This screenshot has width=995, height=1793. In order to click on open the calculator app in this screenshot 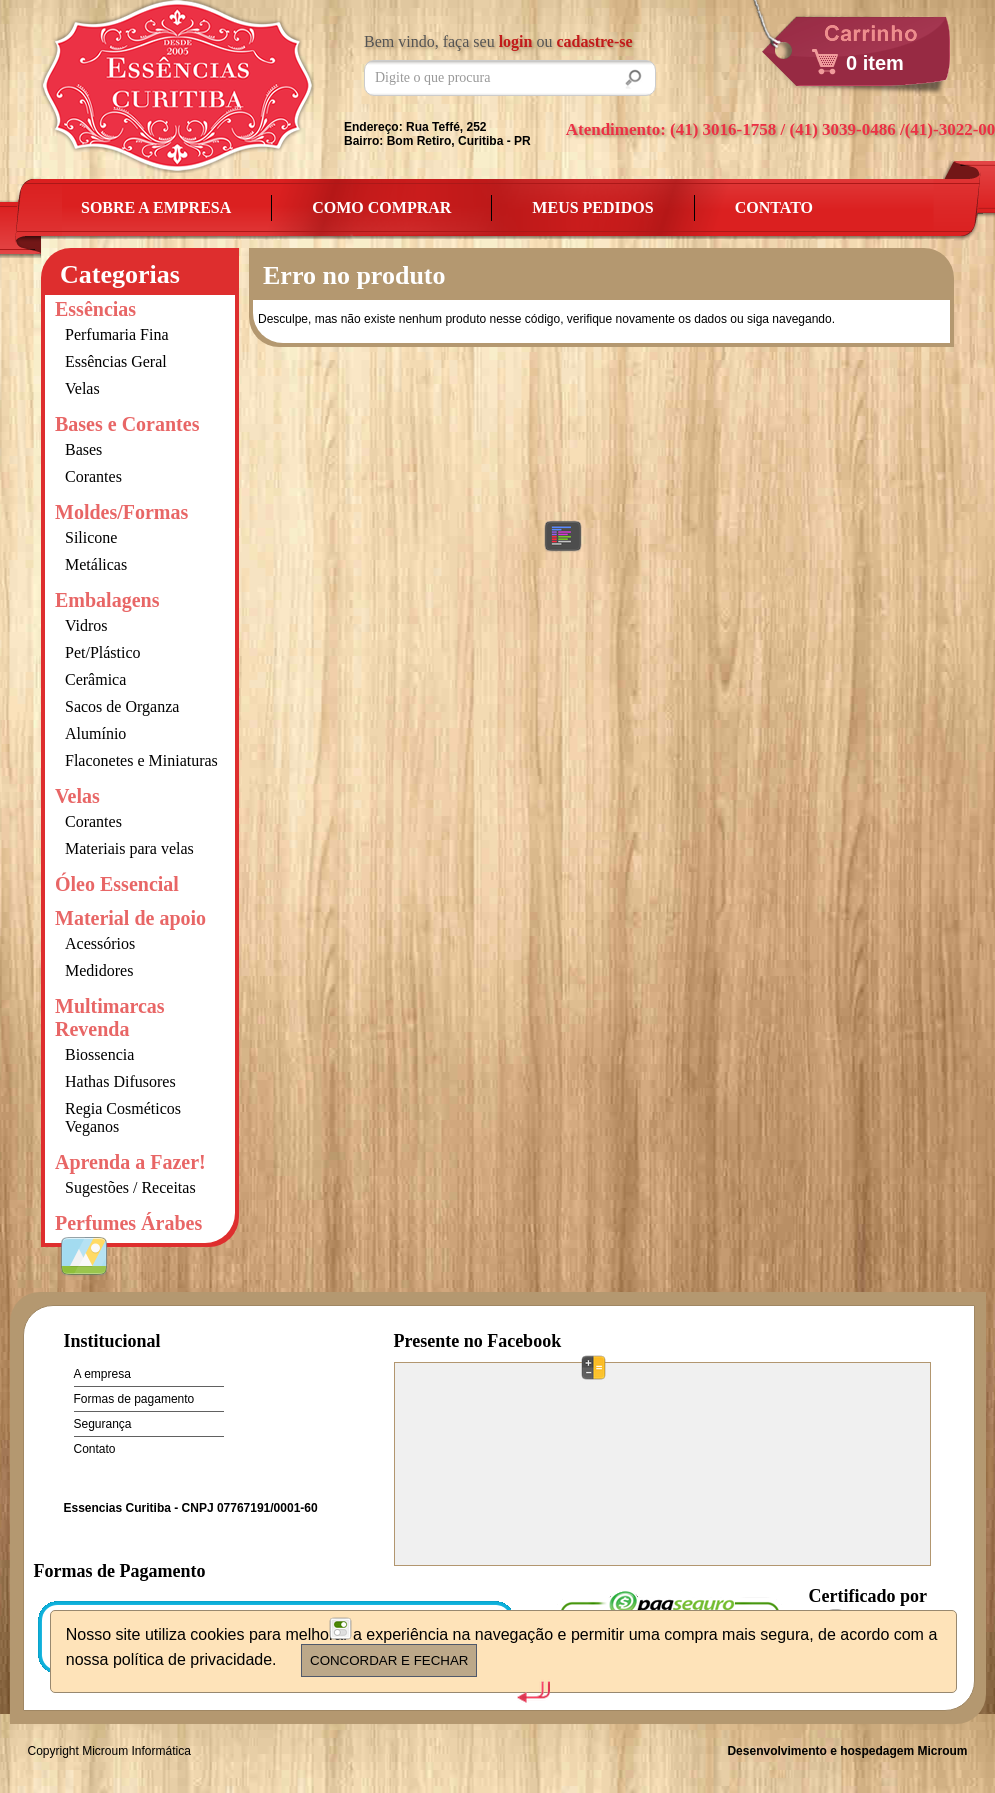, I will do `click(593, 1367)`.